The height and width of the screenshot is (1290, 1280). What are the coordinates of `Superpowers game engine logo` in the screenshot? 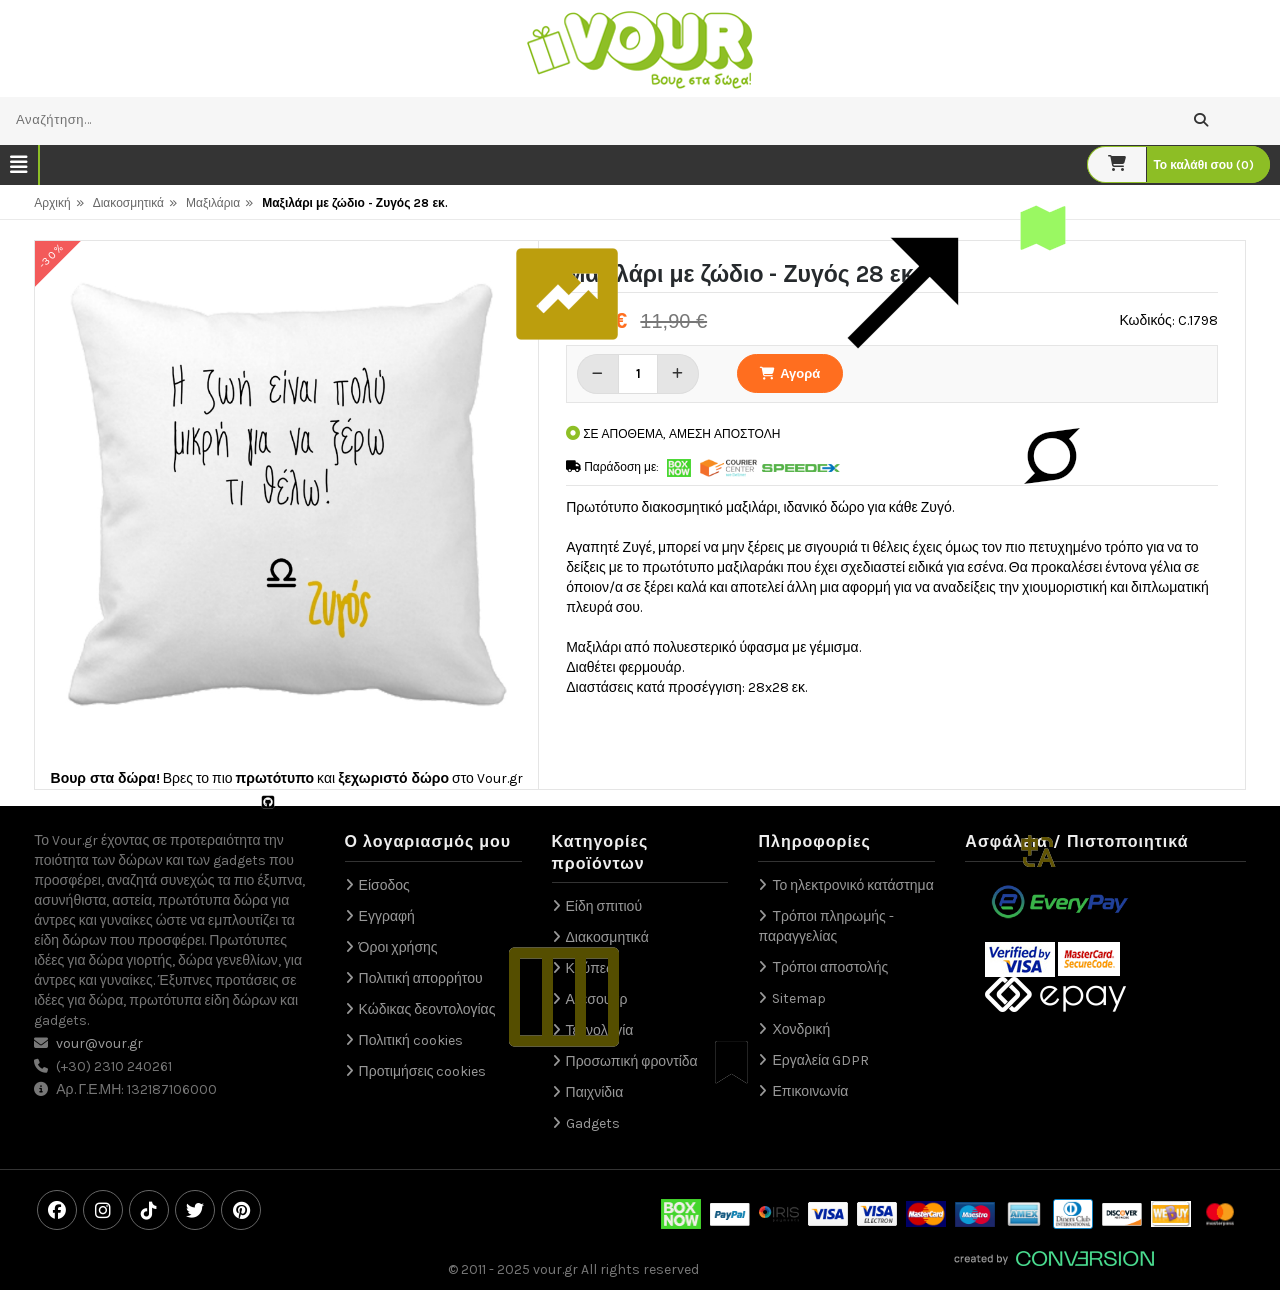 It's located at (1052, 456).